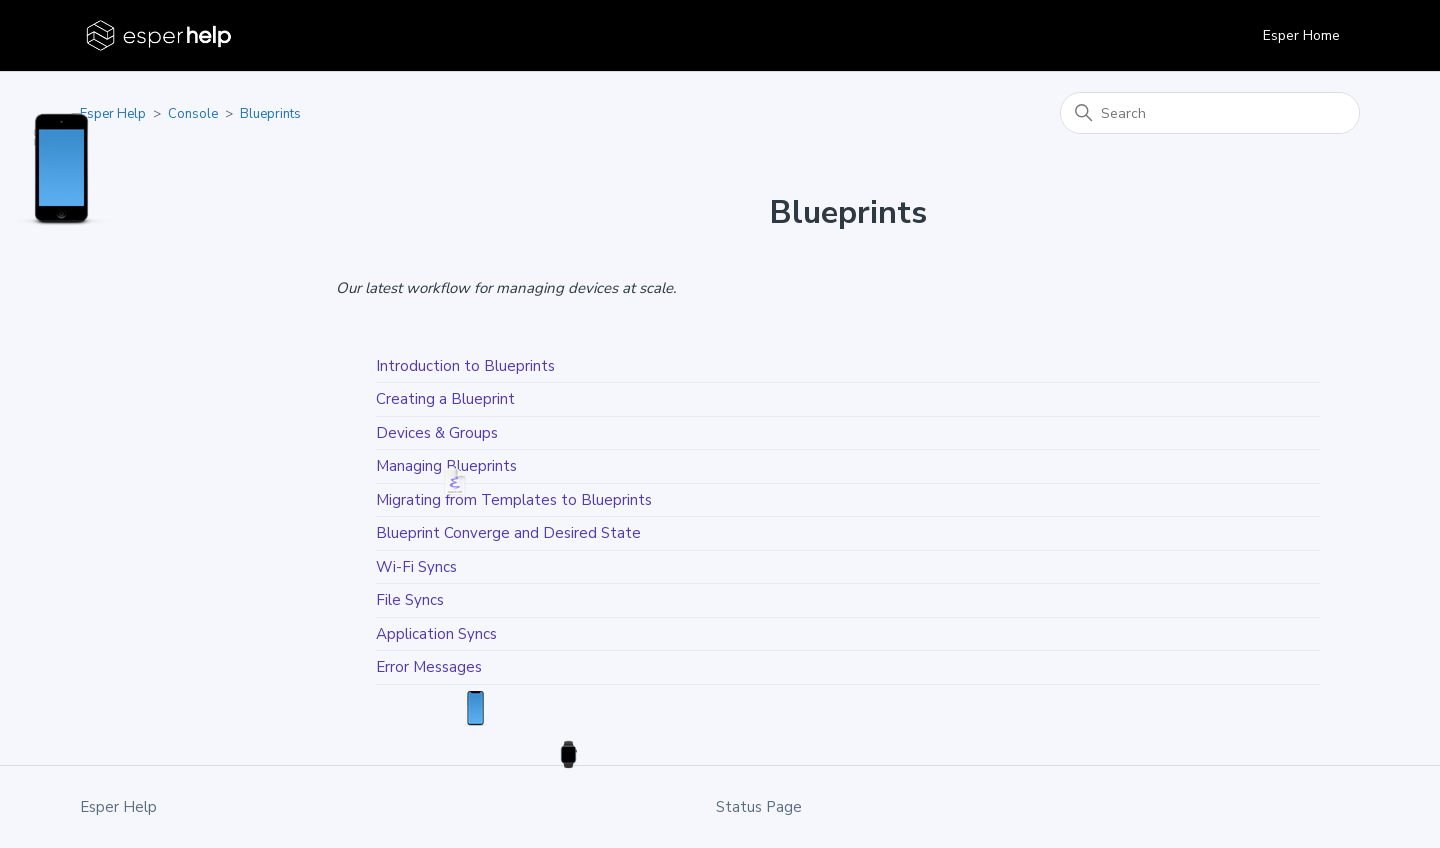  Describe the element at coordinates (61, 169) in the screenshot. I see `iPod Touch device connected to your system` at that location.